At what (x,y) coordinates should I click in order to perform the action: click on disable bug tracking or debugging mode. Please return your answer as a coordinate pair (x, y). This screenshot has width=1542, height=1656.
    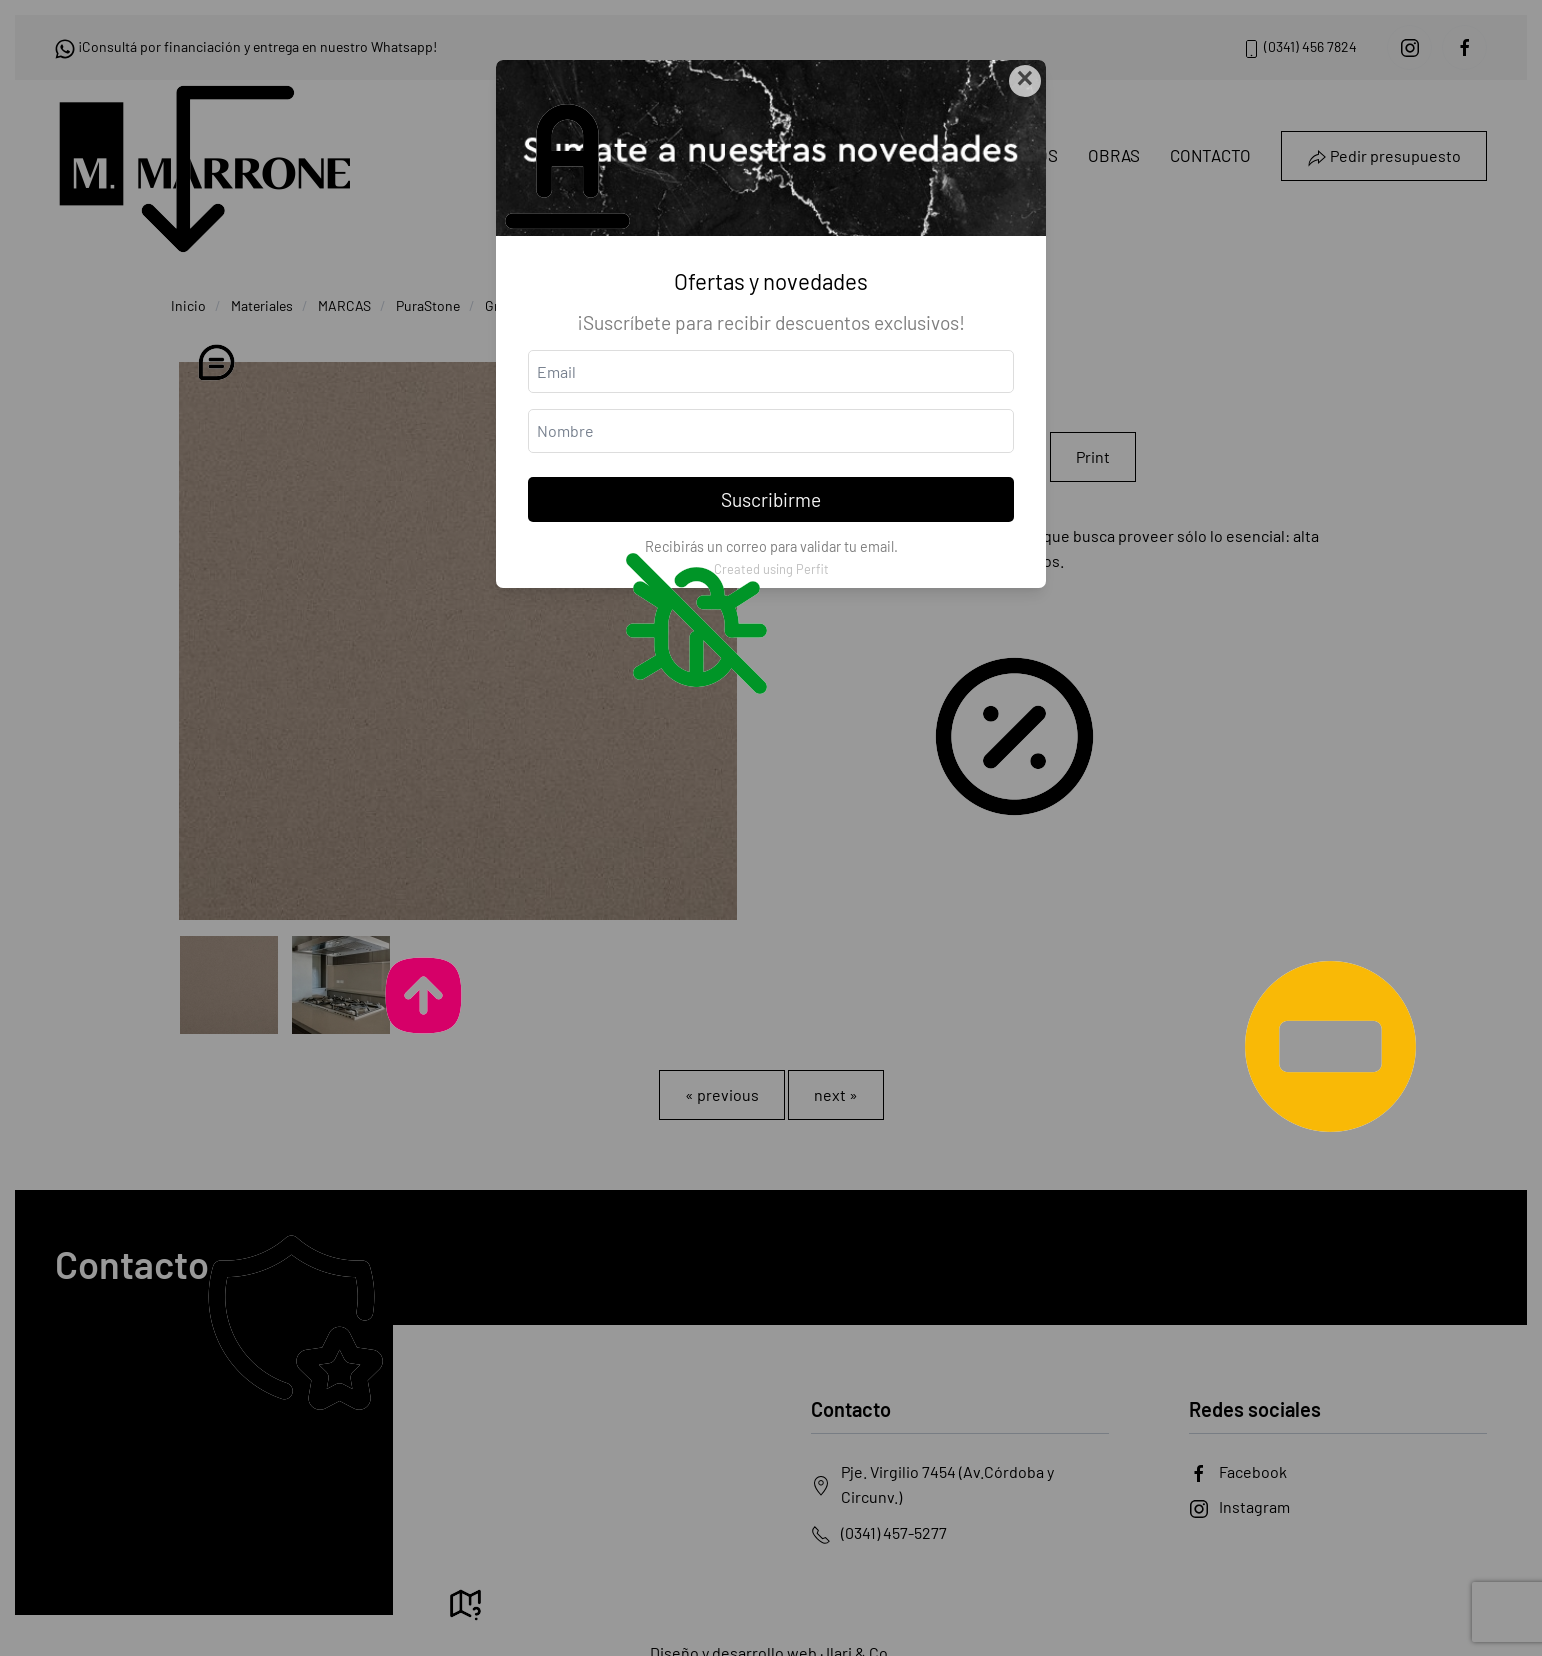
    Looking at the image, I should click on (696, 623).